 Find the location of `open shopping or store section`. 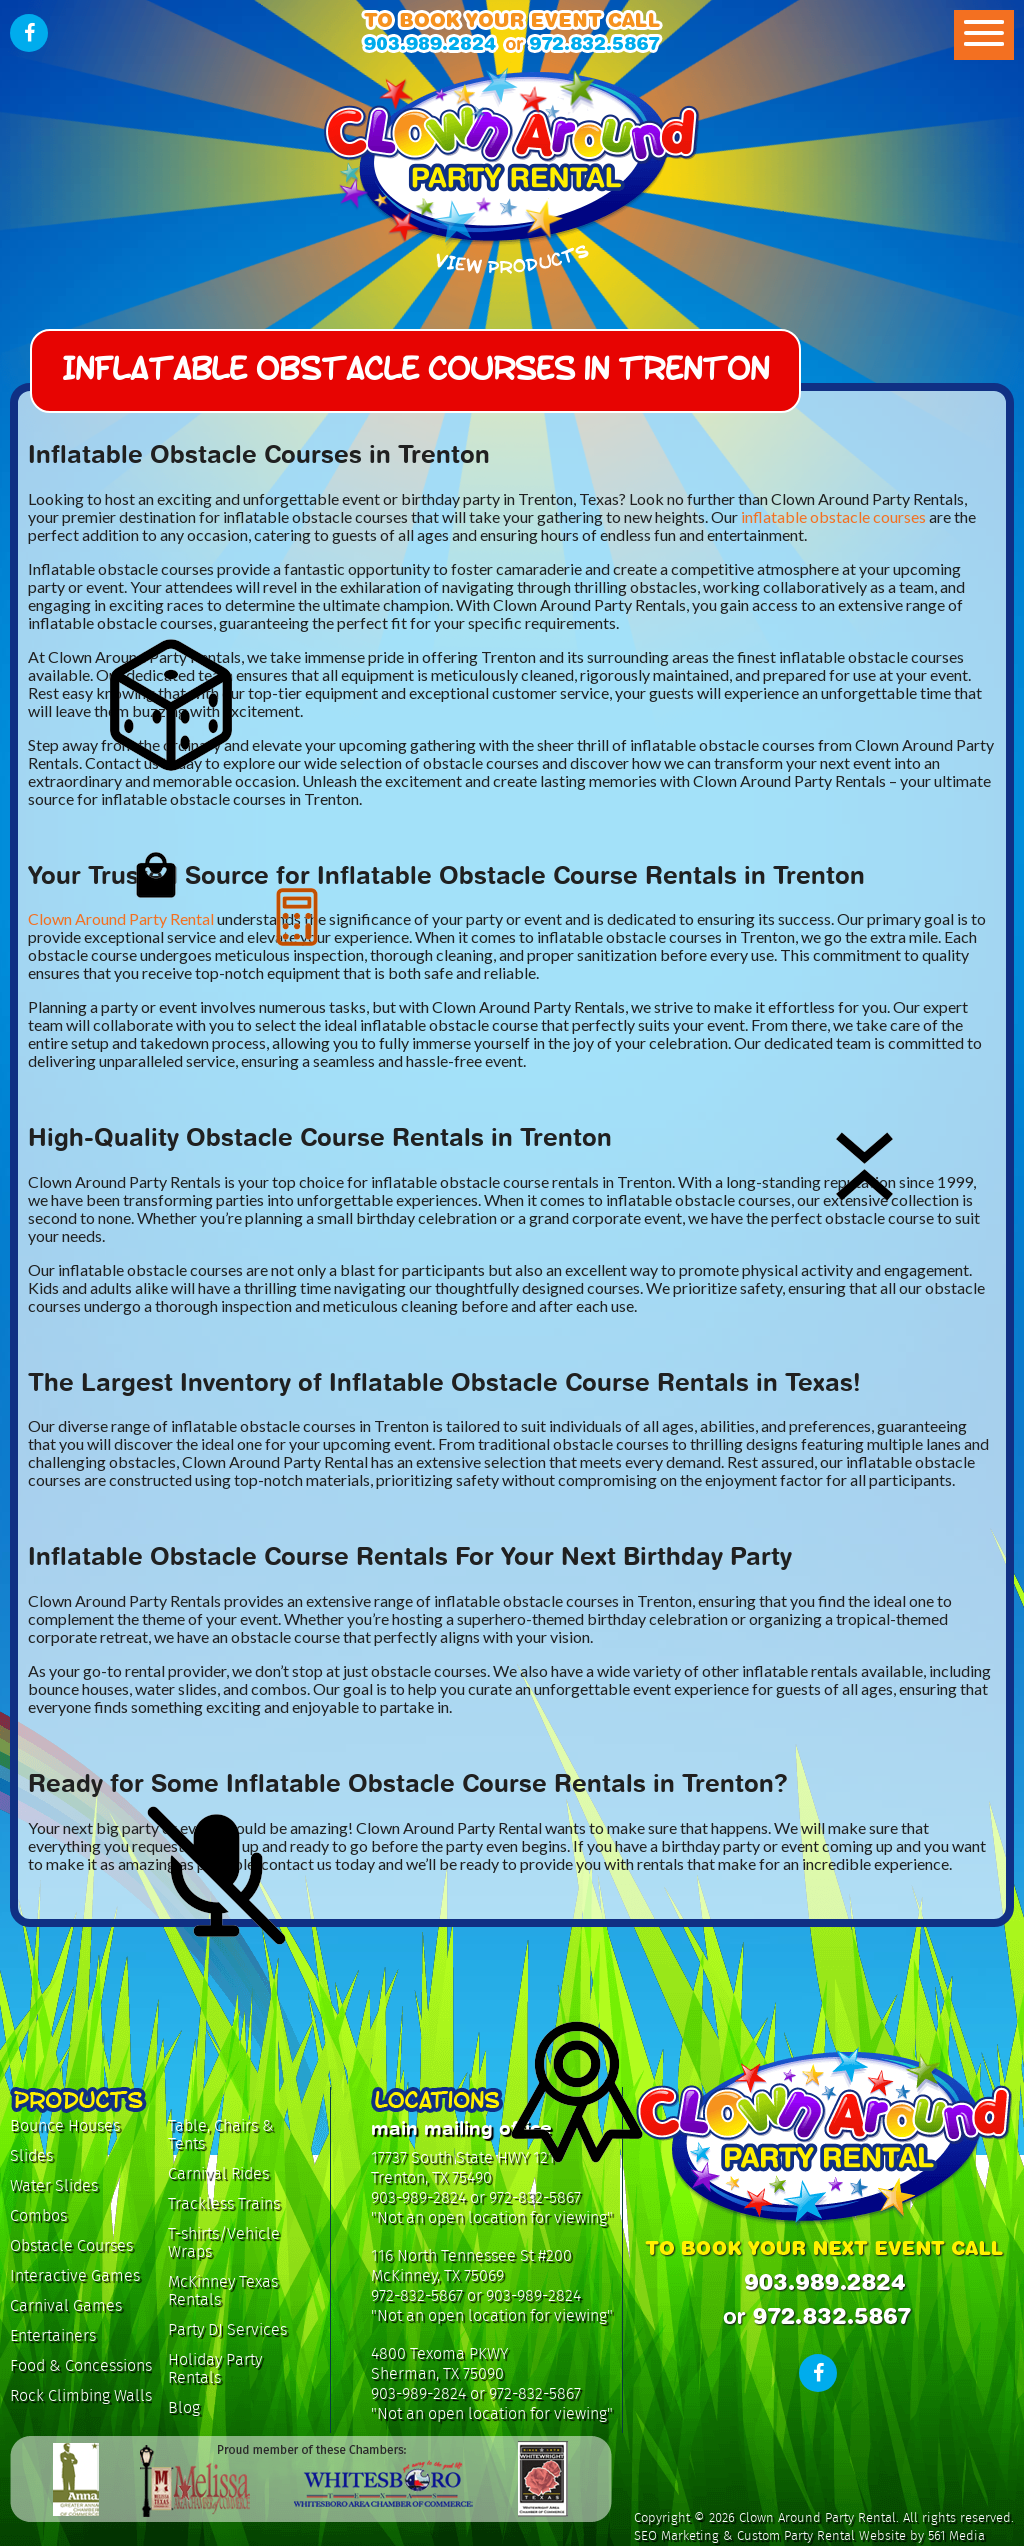

open shopping or store section is located at coordinates (156, 876).